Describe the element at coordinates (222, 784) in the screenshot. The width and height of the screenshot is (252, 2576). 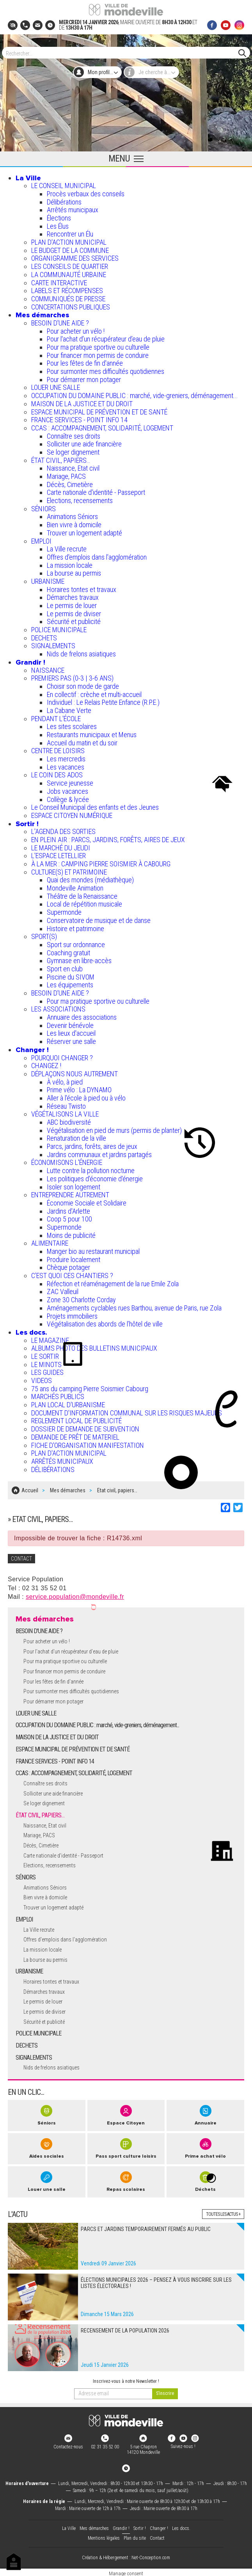
I see `open the HomeAdvisor app` at that location.